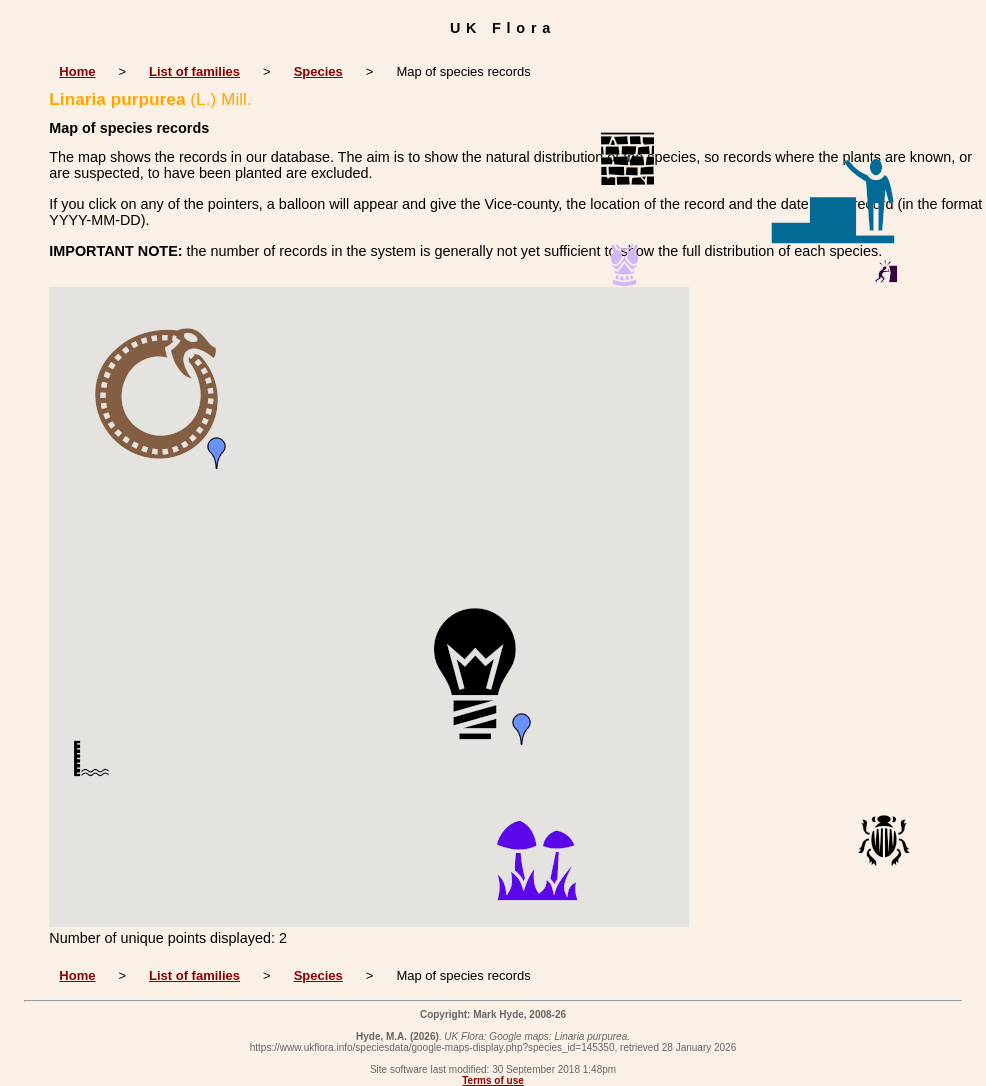  Describe the element at coordinates (156, 393) in the screenshot. I see `indicates infinite loop or cyclical process` at that location.